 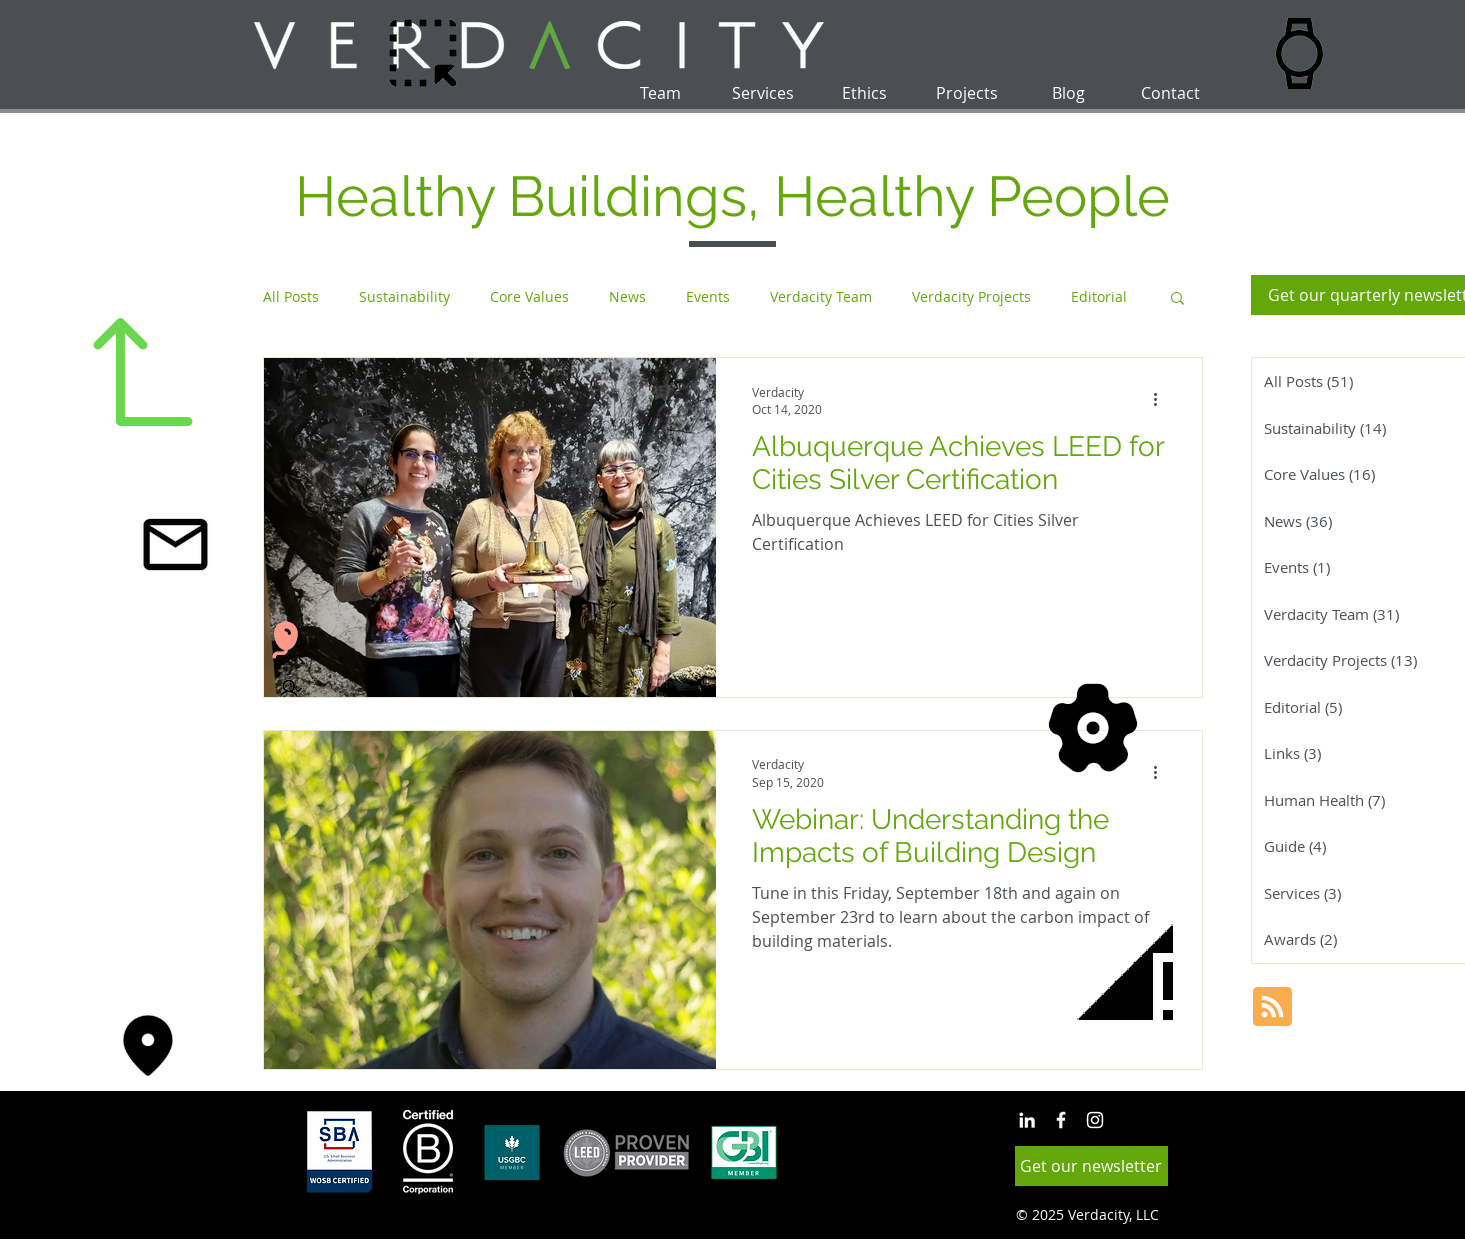 What do you see at coordinates (423, 53) in the screenshot?
I see `draw a selection area` at bounding box center [423, 53].